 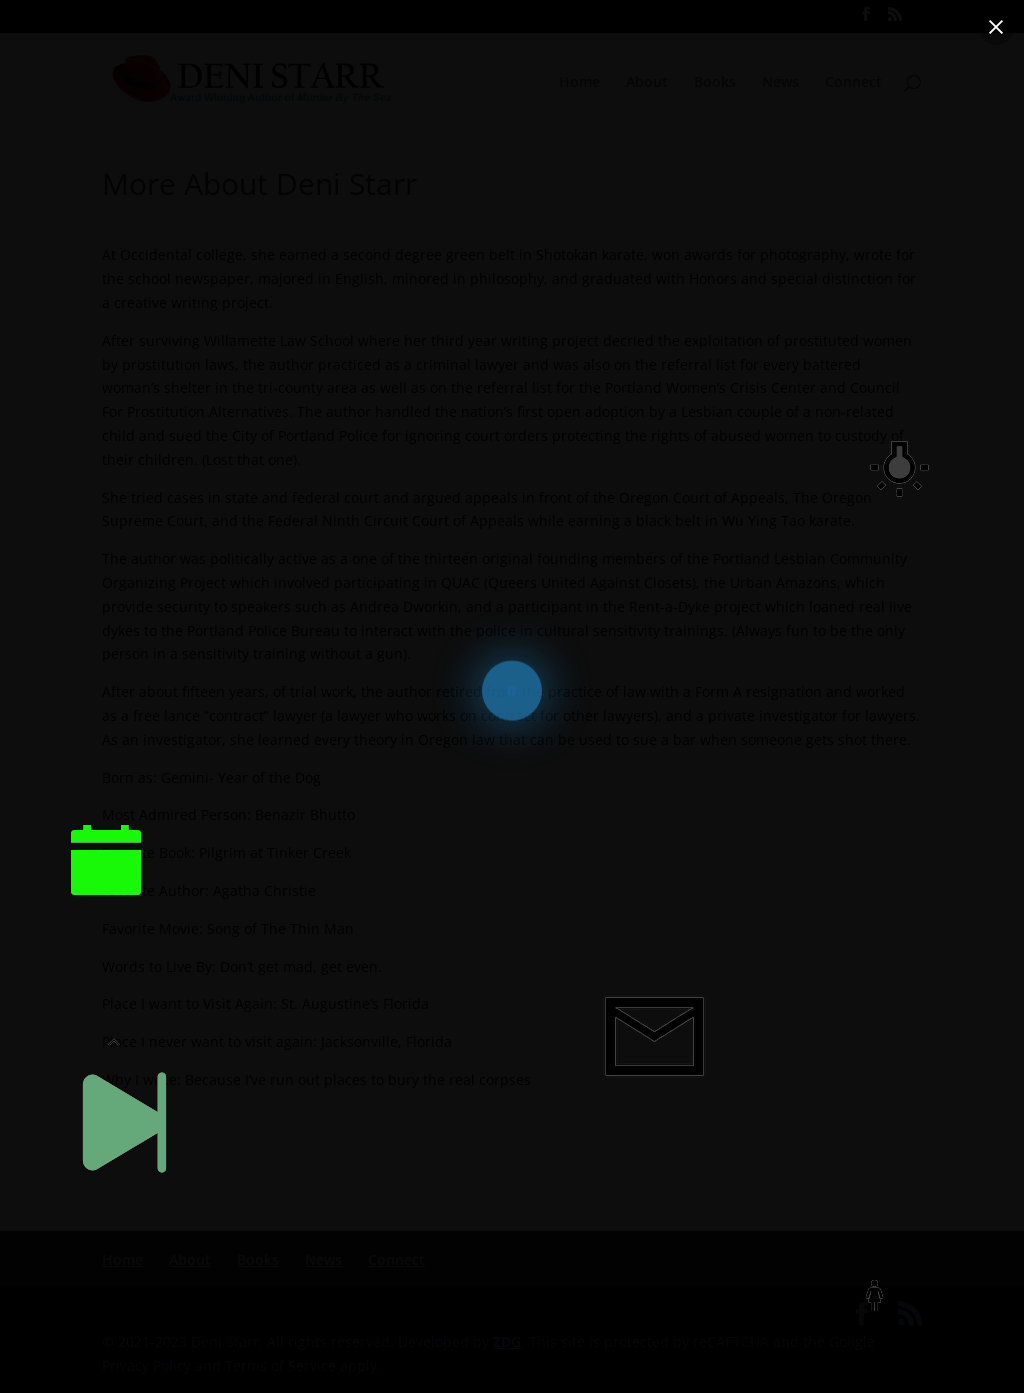 I want to click on indicates women's restroom or facilities, so click(x=874, y=1295).